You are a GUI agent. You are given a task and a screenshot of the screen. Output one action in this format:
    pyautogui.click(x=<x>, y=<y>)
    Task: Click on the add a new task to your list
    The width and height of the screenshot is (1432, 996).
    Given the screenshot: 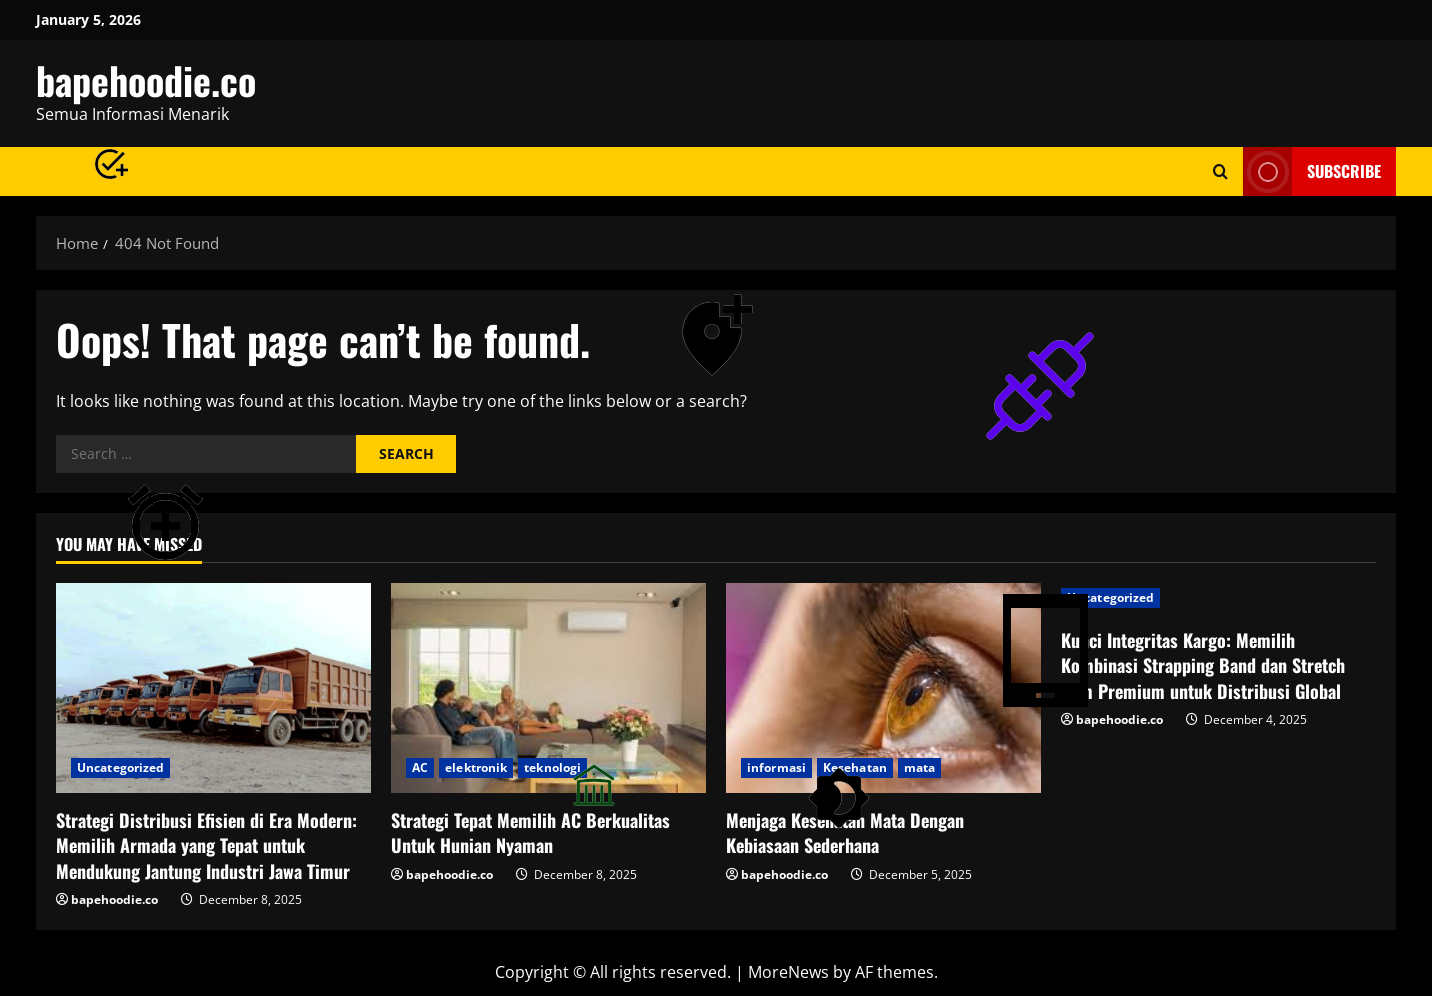 What is the action you would take?
    pyautogui.click(x=110, y=164)
    